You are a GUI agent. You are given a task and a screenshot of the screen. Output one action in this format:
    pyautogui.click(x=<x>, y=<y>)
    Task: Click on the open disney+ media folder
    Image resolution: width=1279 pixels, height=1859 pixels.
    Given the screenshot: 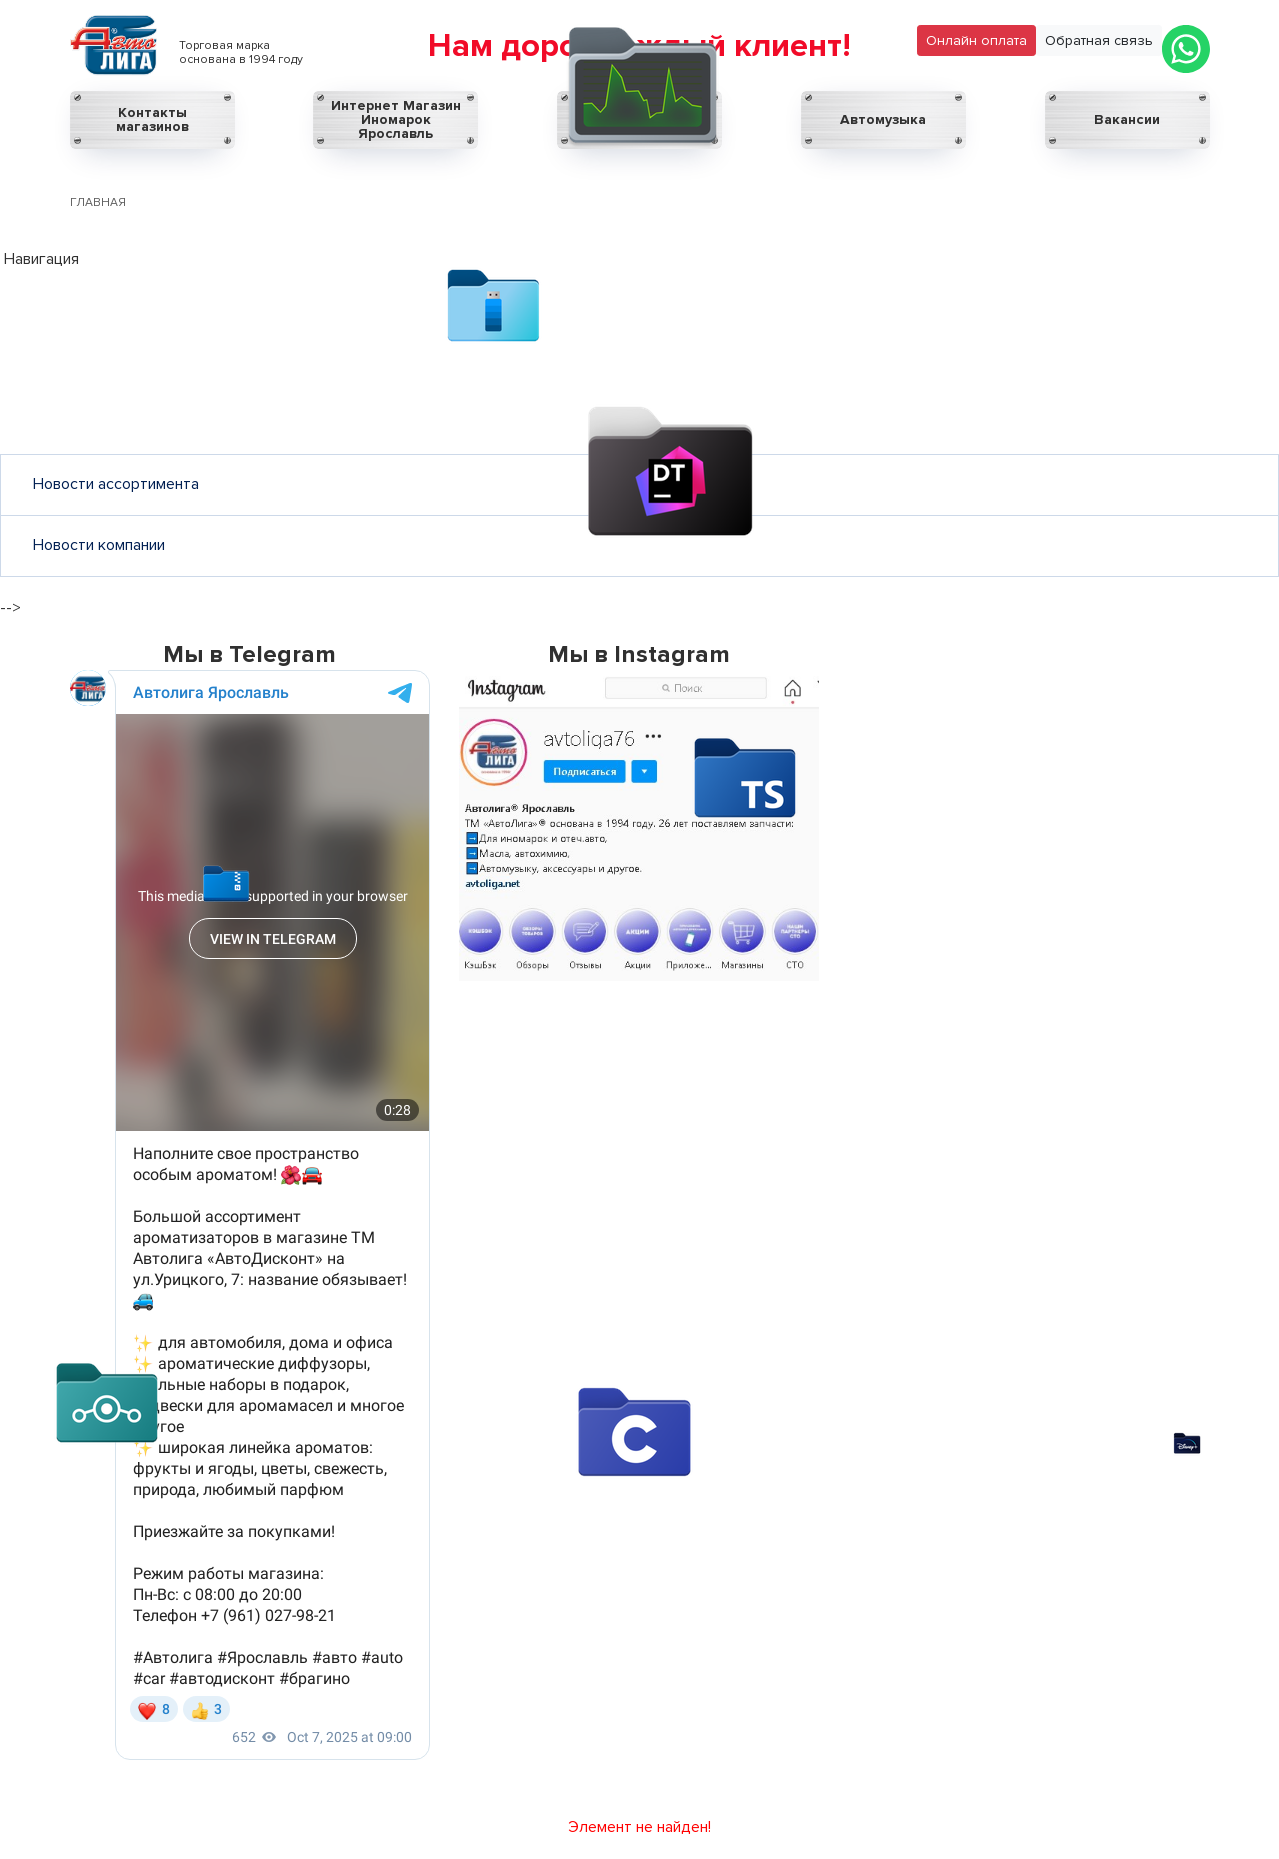 What is the action you would take?
    pyautogui.click(x=1187, y=1444)
    